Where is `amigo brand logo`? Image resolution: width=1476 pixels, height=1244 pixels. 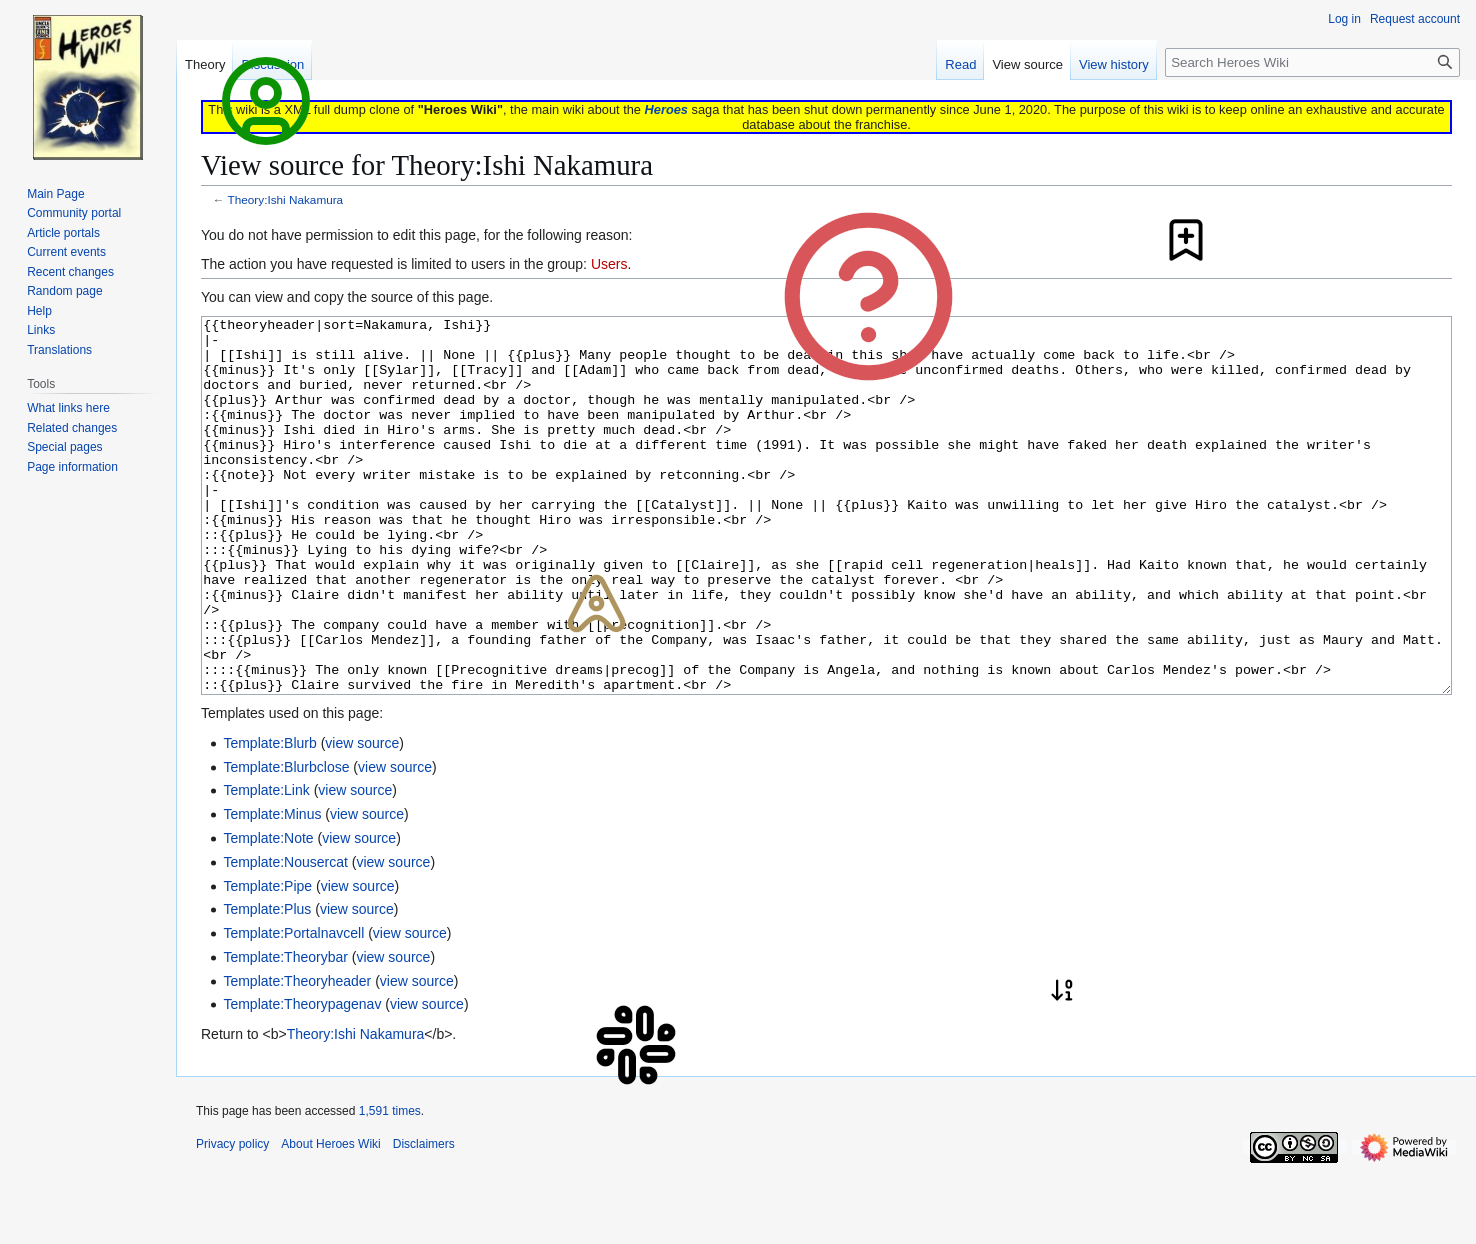 amigo brand logo is located at coordinates (596, 603).